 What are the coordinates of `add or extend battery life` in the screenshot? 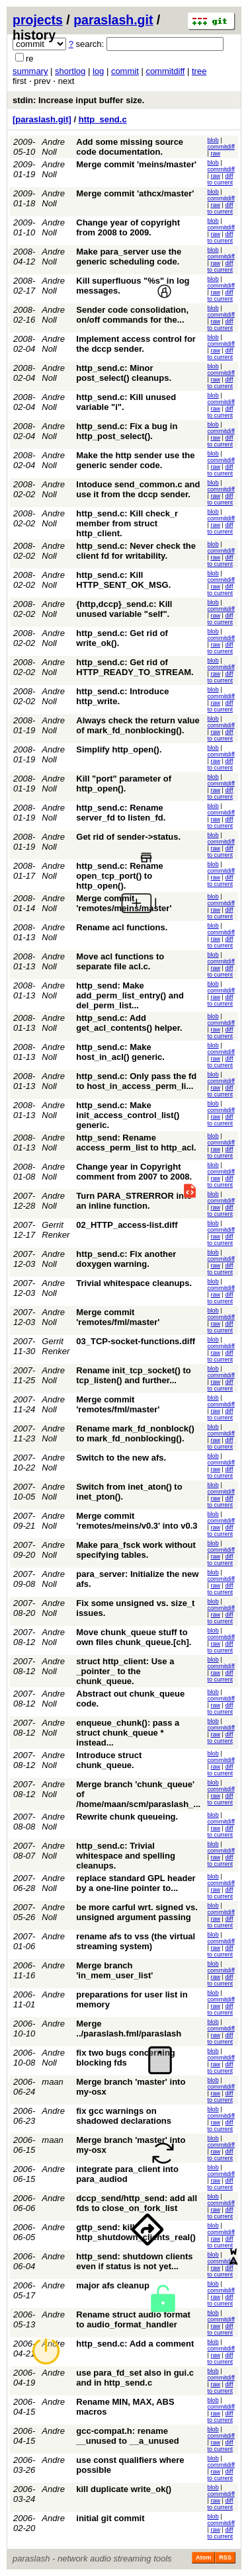 It's located at (138, 903).